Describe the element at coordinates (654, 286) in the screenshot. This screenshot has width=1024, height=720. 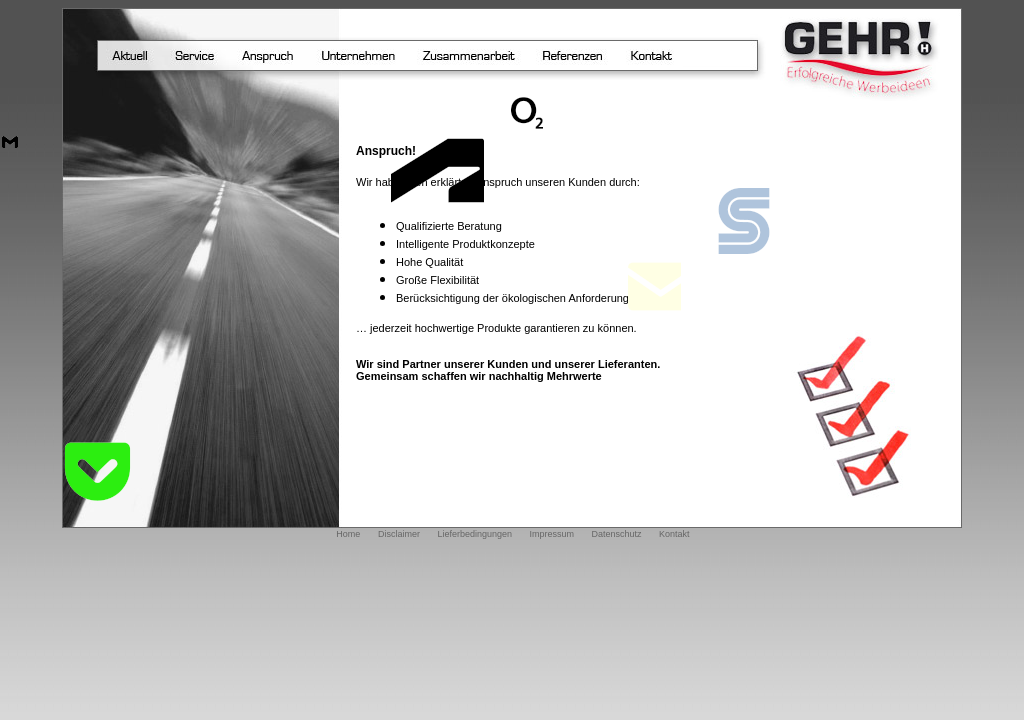
I see `mailbox.org email service logo` at that location.